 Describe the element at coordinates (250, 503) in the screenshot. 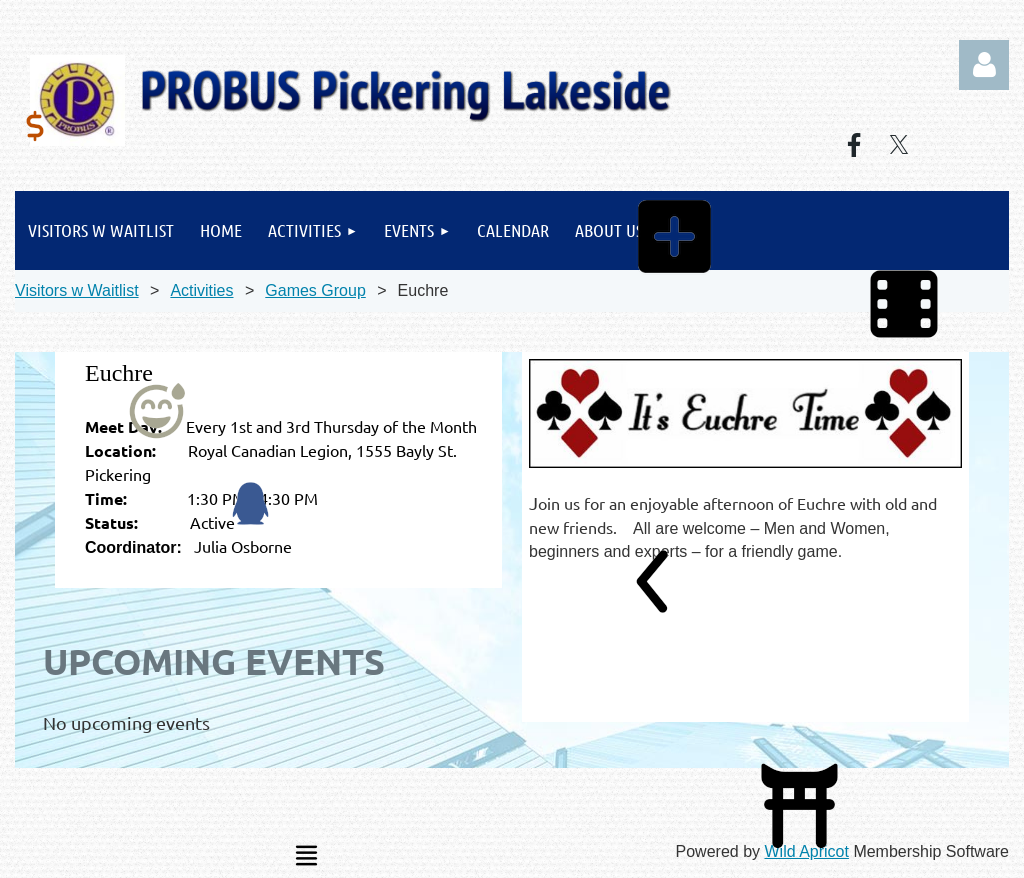

I see `open QQ messaging app` at that location.